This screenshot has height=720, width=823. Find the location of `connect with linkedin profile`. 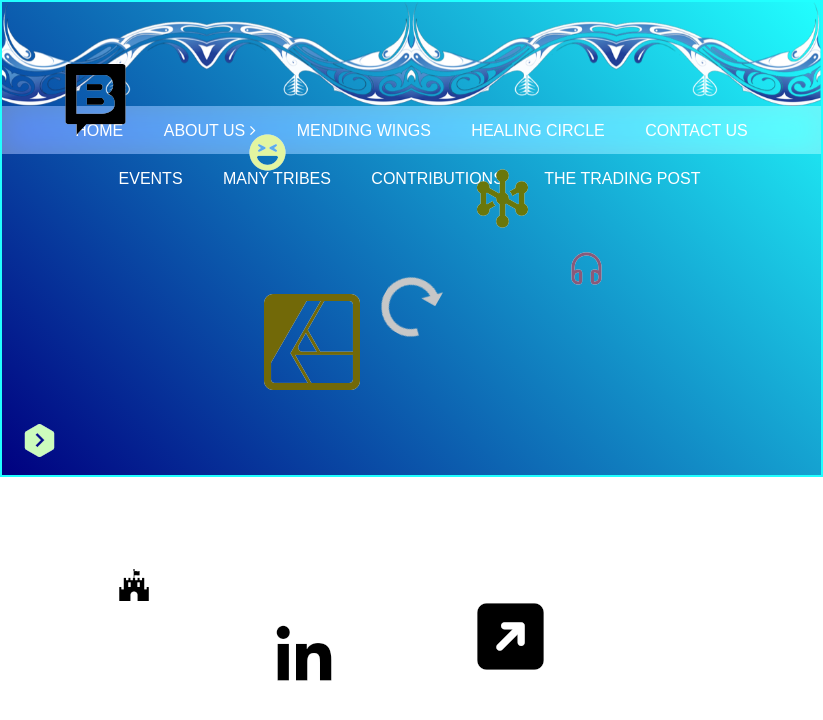

connect with linkedin profile is located at coordinates (304, 657).